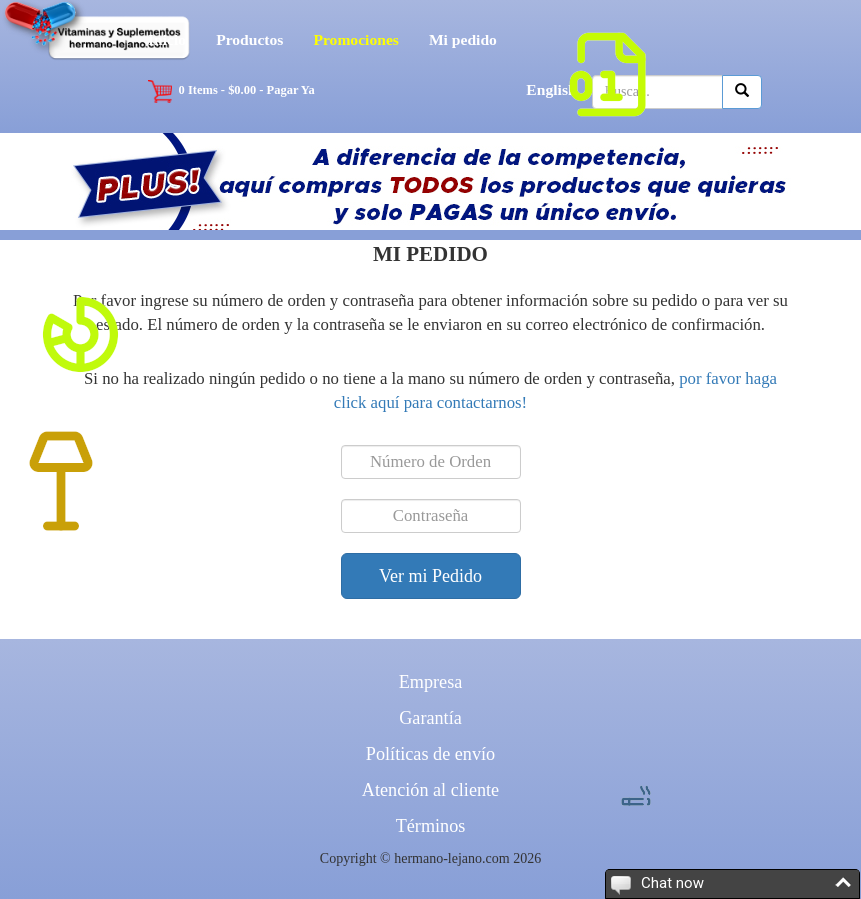 This screenshot has height=899, width=861. What do you see at coordinates (80, 334) in the screenshot?
I see `view analytics or statistics breakdown` at bounding box center [80, 334].